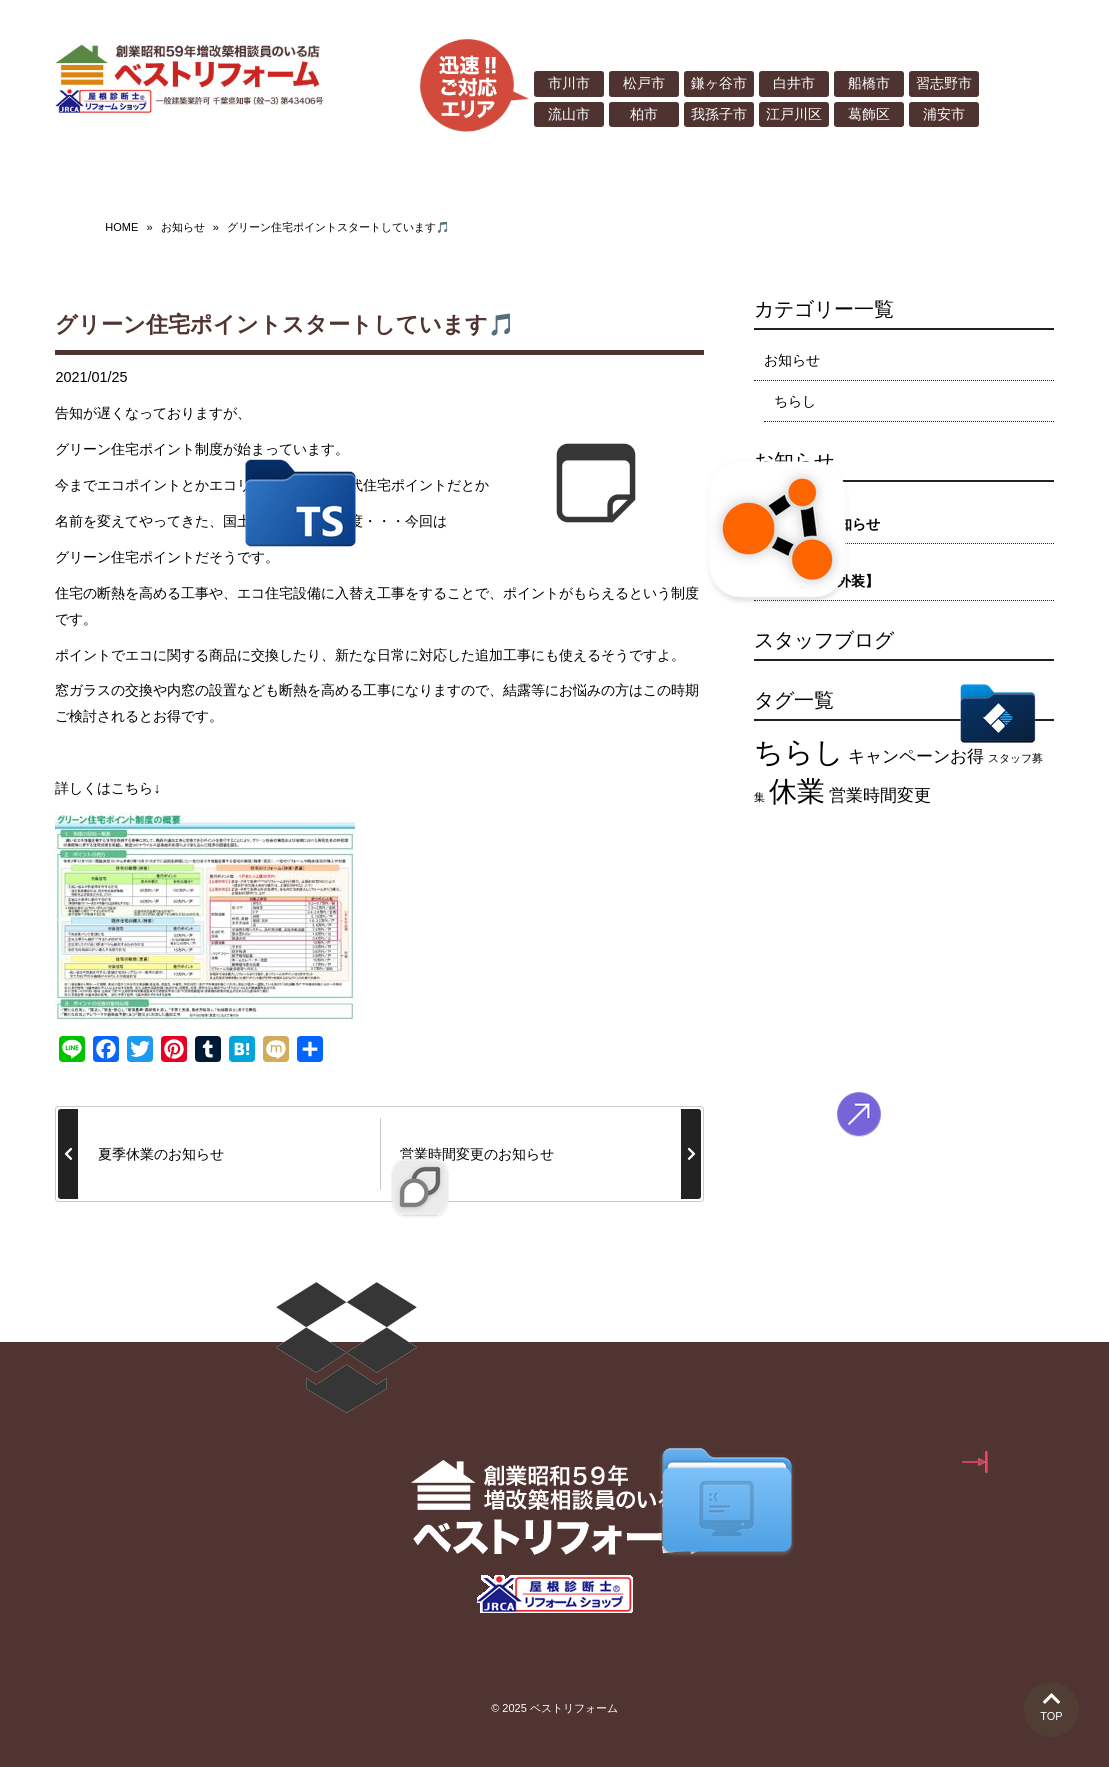 The image size is (1109, 1767). I want to click on launch BeamNG.drive vehicle simulation game, so click(777, 529).